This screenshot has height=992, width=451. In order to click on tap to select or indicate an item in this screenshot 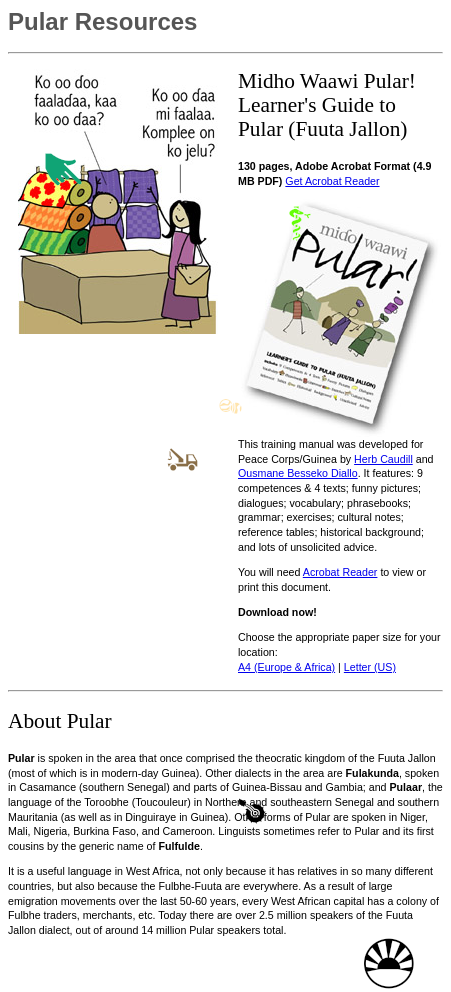, I will do `click(63, 171)`.